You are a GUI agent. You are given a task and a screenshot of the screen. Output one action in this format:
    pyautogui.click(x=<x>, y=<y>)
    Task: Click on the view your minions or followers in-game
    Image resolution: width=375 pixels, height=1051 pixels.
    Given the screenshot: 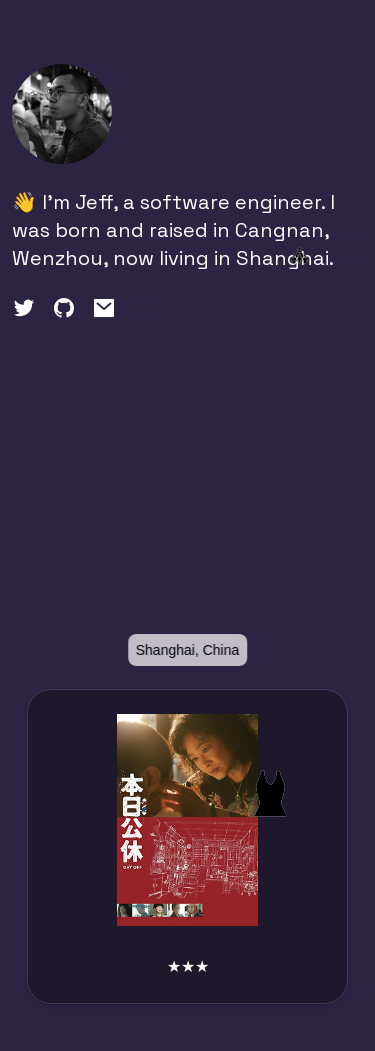 What is the action you would take?
    pyautogui.click(x=299, y=255)
    